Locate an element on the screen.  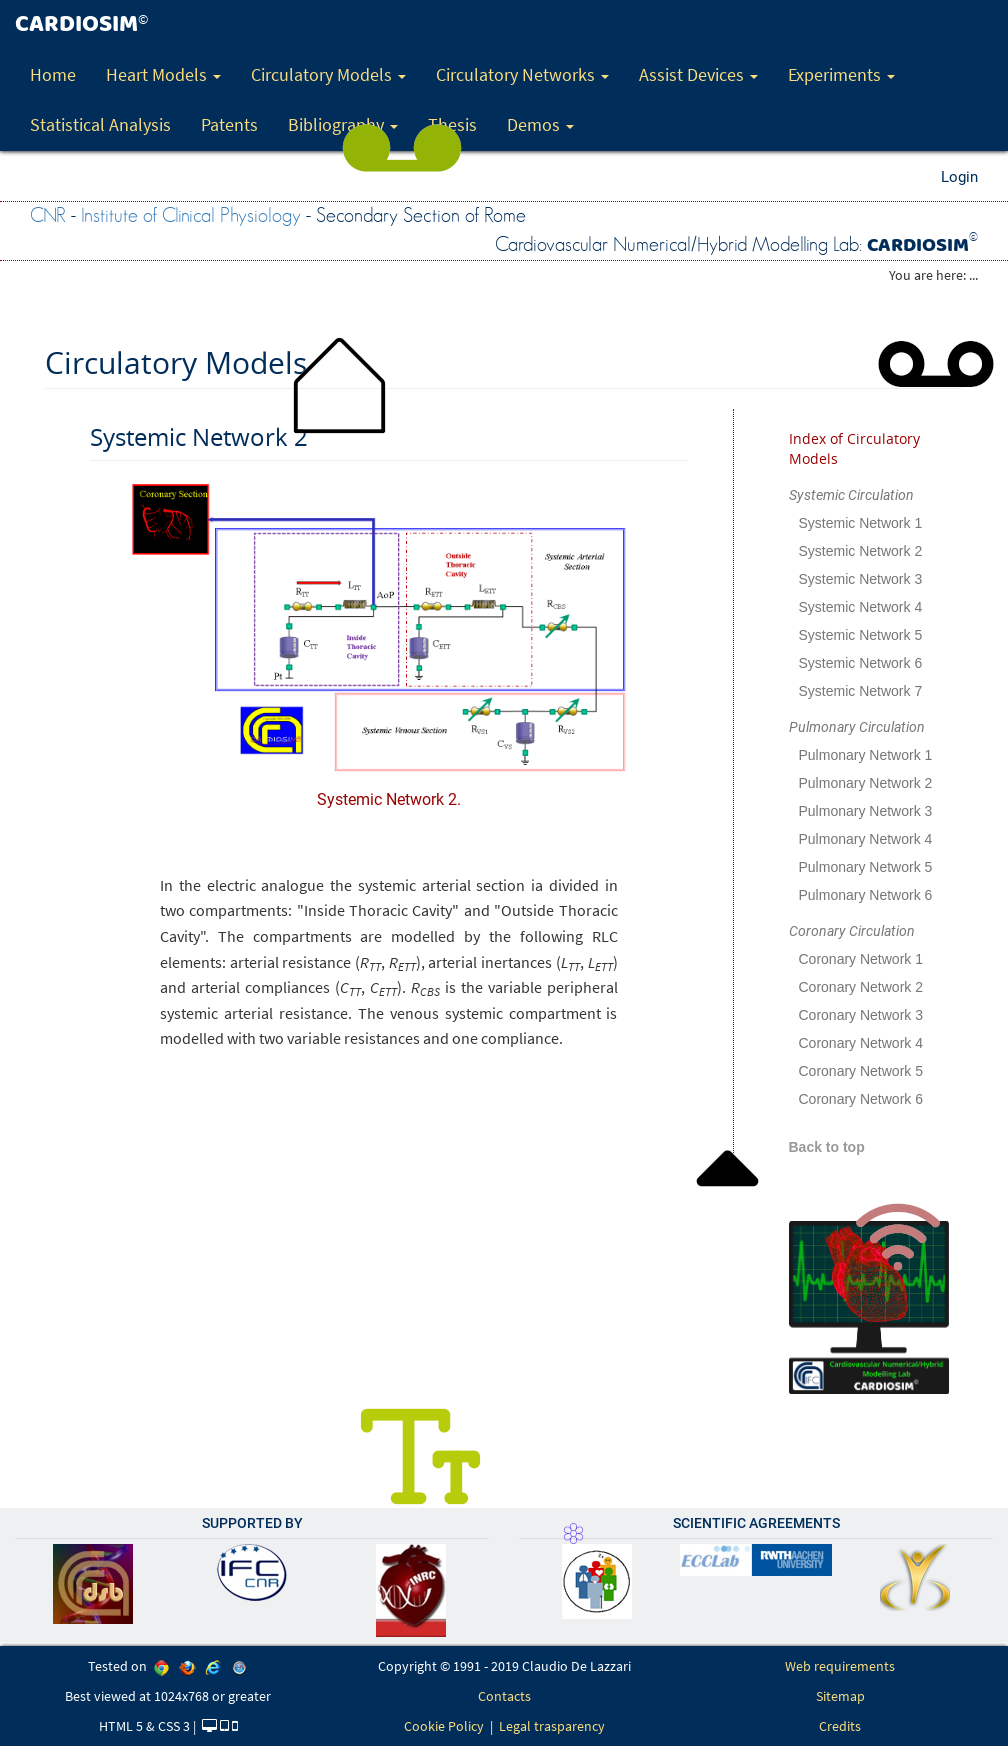
sort items in ascending order is located at coordinates (727, 1191).